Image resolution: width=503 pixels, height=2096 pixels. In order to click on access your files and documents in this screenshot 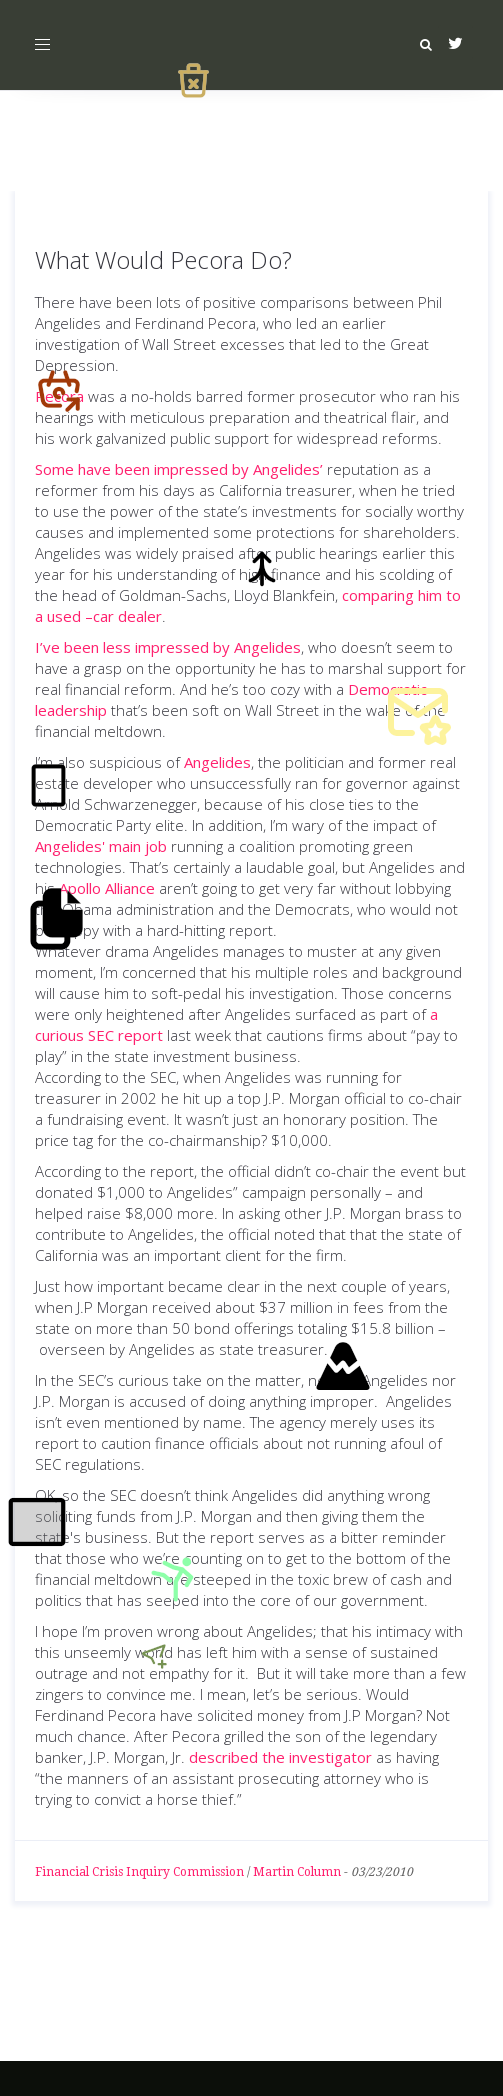, I will do `click(55, 919)`.